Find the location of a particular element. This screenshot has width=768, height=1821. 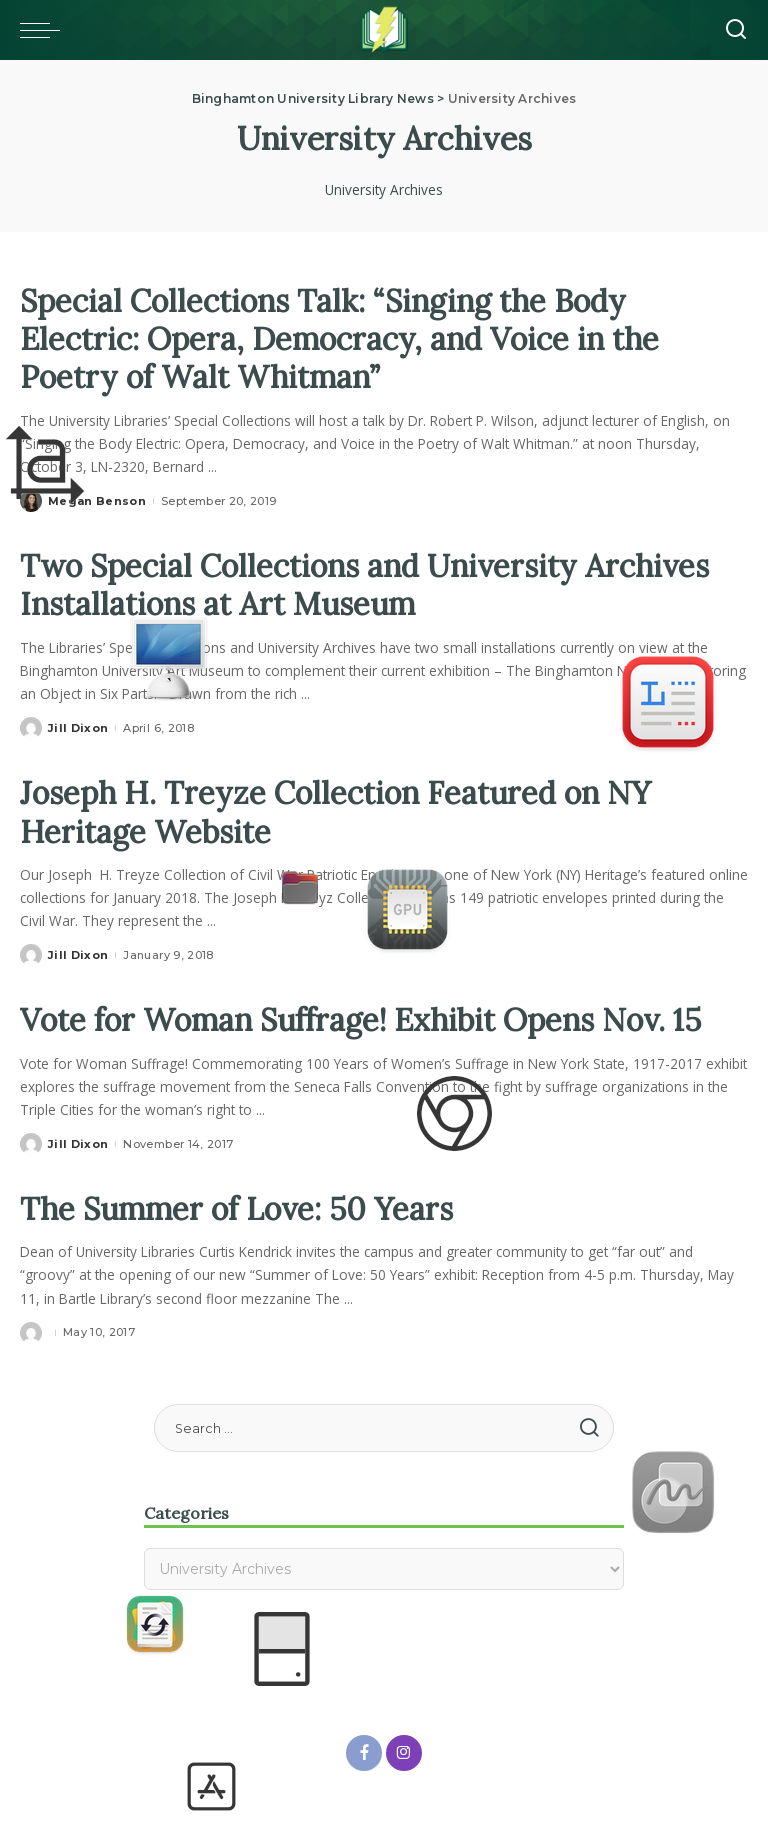

open freeform app for brainstorming and sketching is located at coordinates (673, 1492).